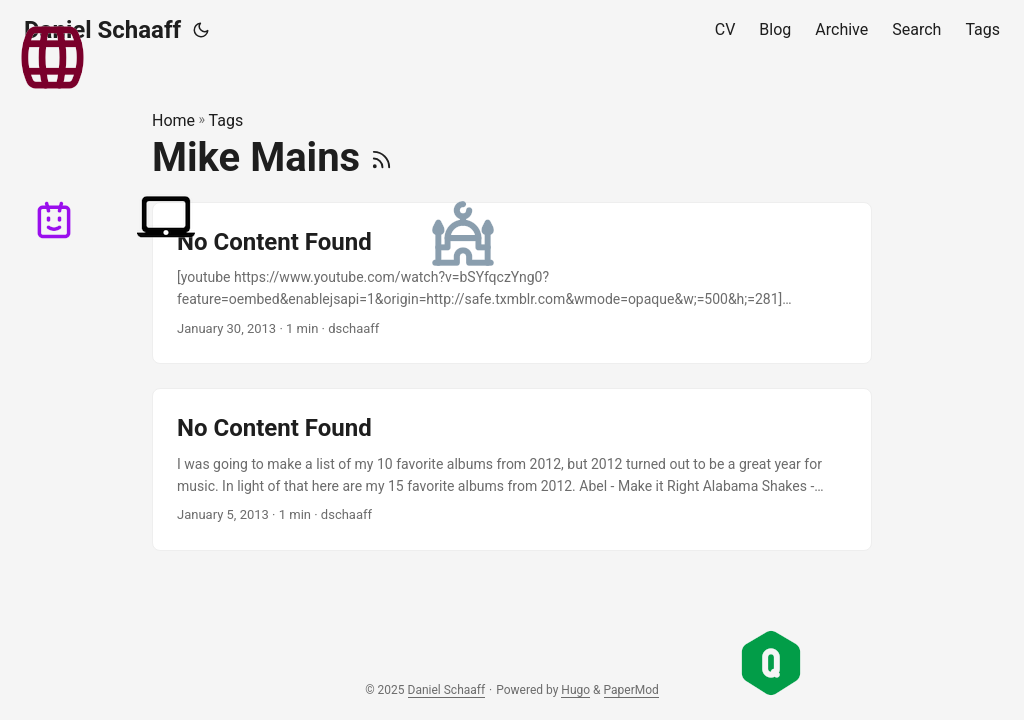 This screenshot has width=1024, height=720. I want to click on access desktop or laptop view, so click(166, 218).